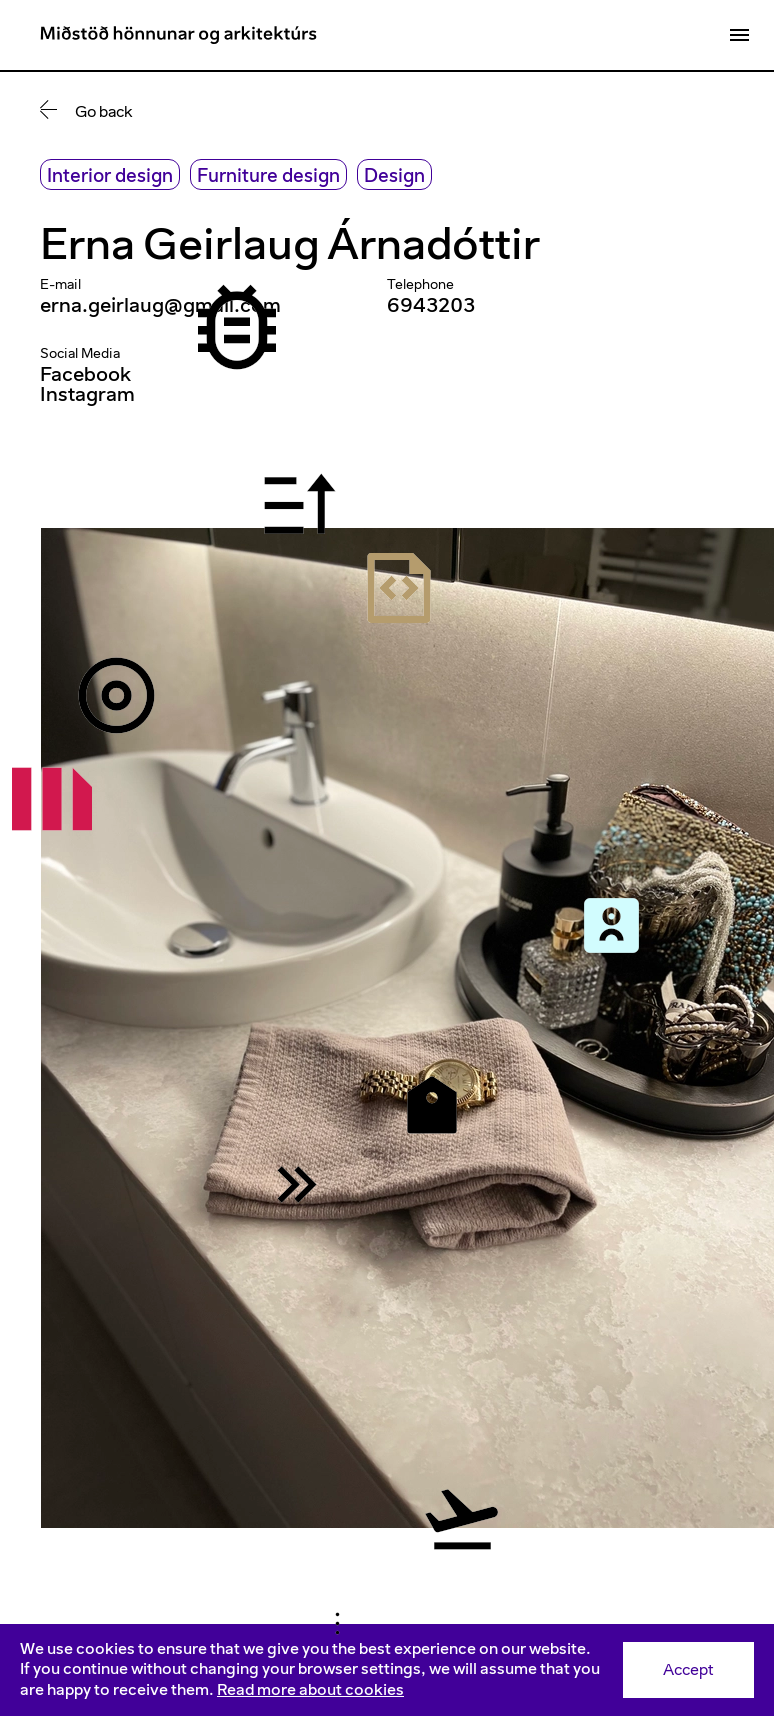  What do you see at coordinates (611, 925) in the screenshot?
I see `view your account profile` at bounding box center [611, 925].